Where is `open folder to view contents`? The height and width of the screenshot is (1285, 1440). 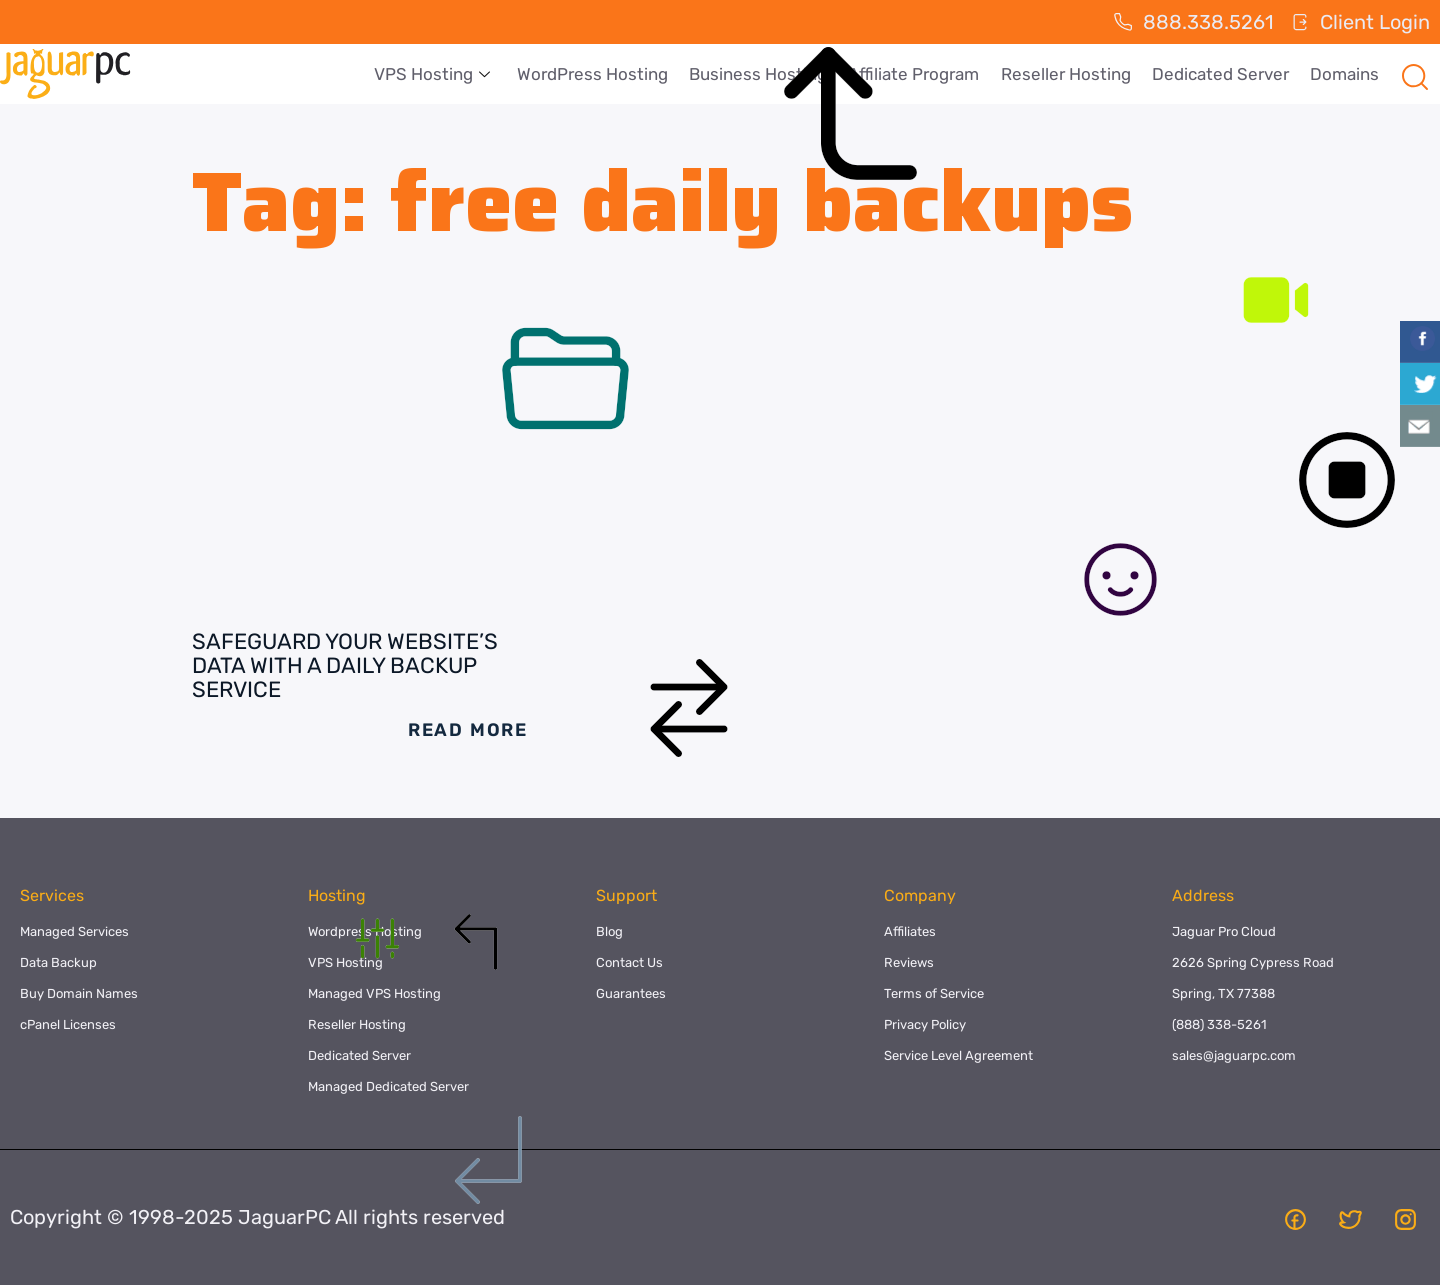
open folder to view contents is located at coordinates (565, 378).